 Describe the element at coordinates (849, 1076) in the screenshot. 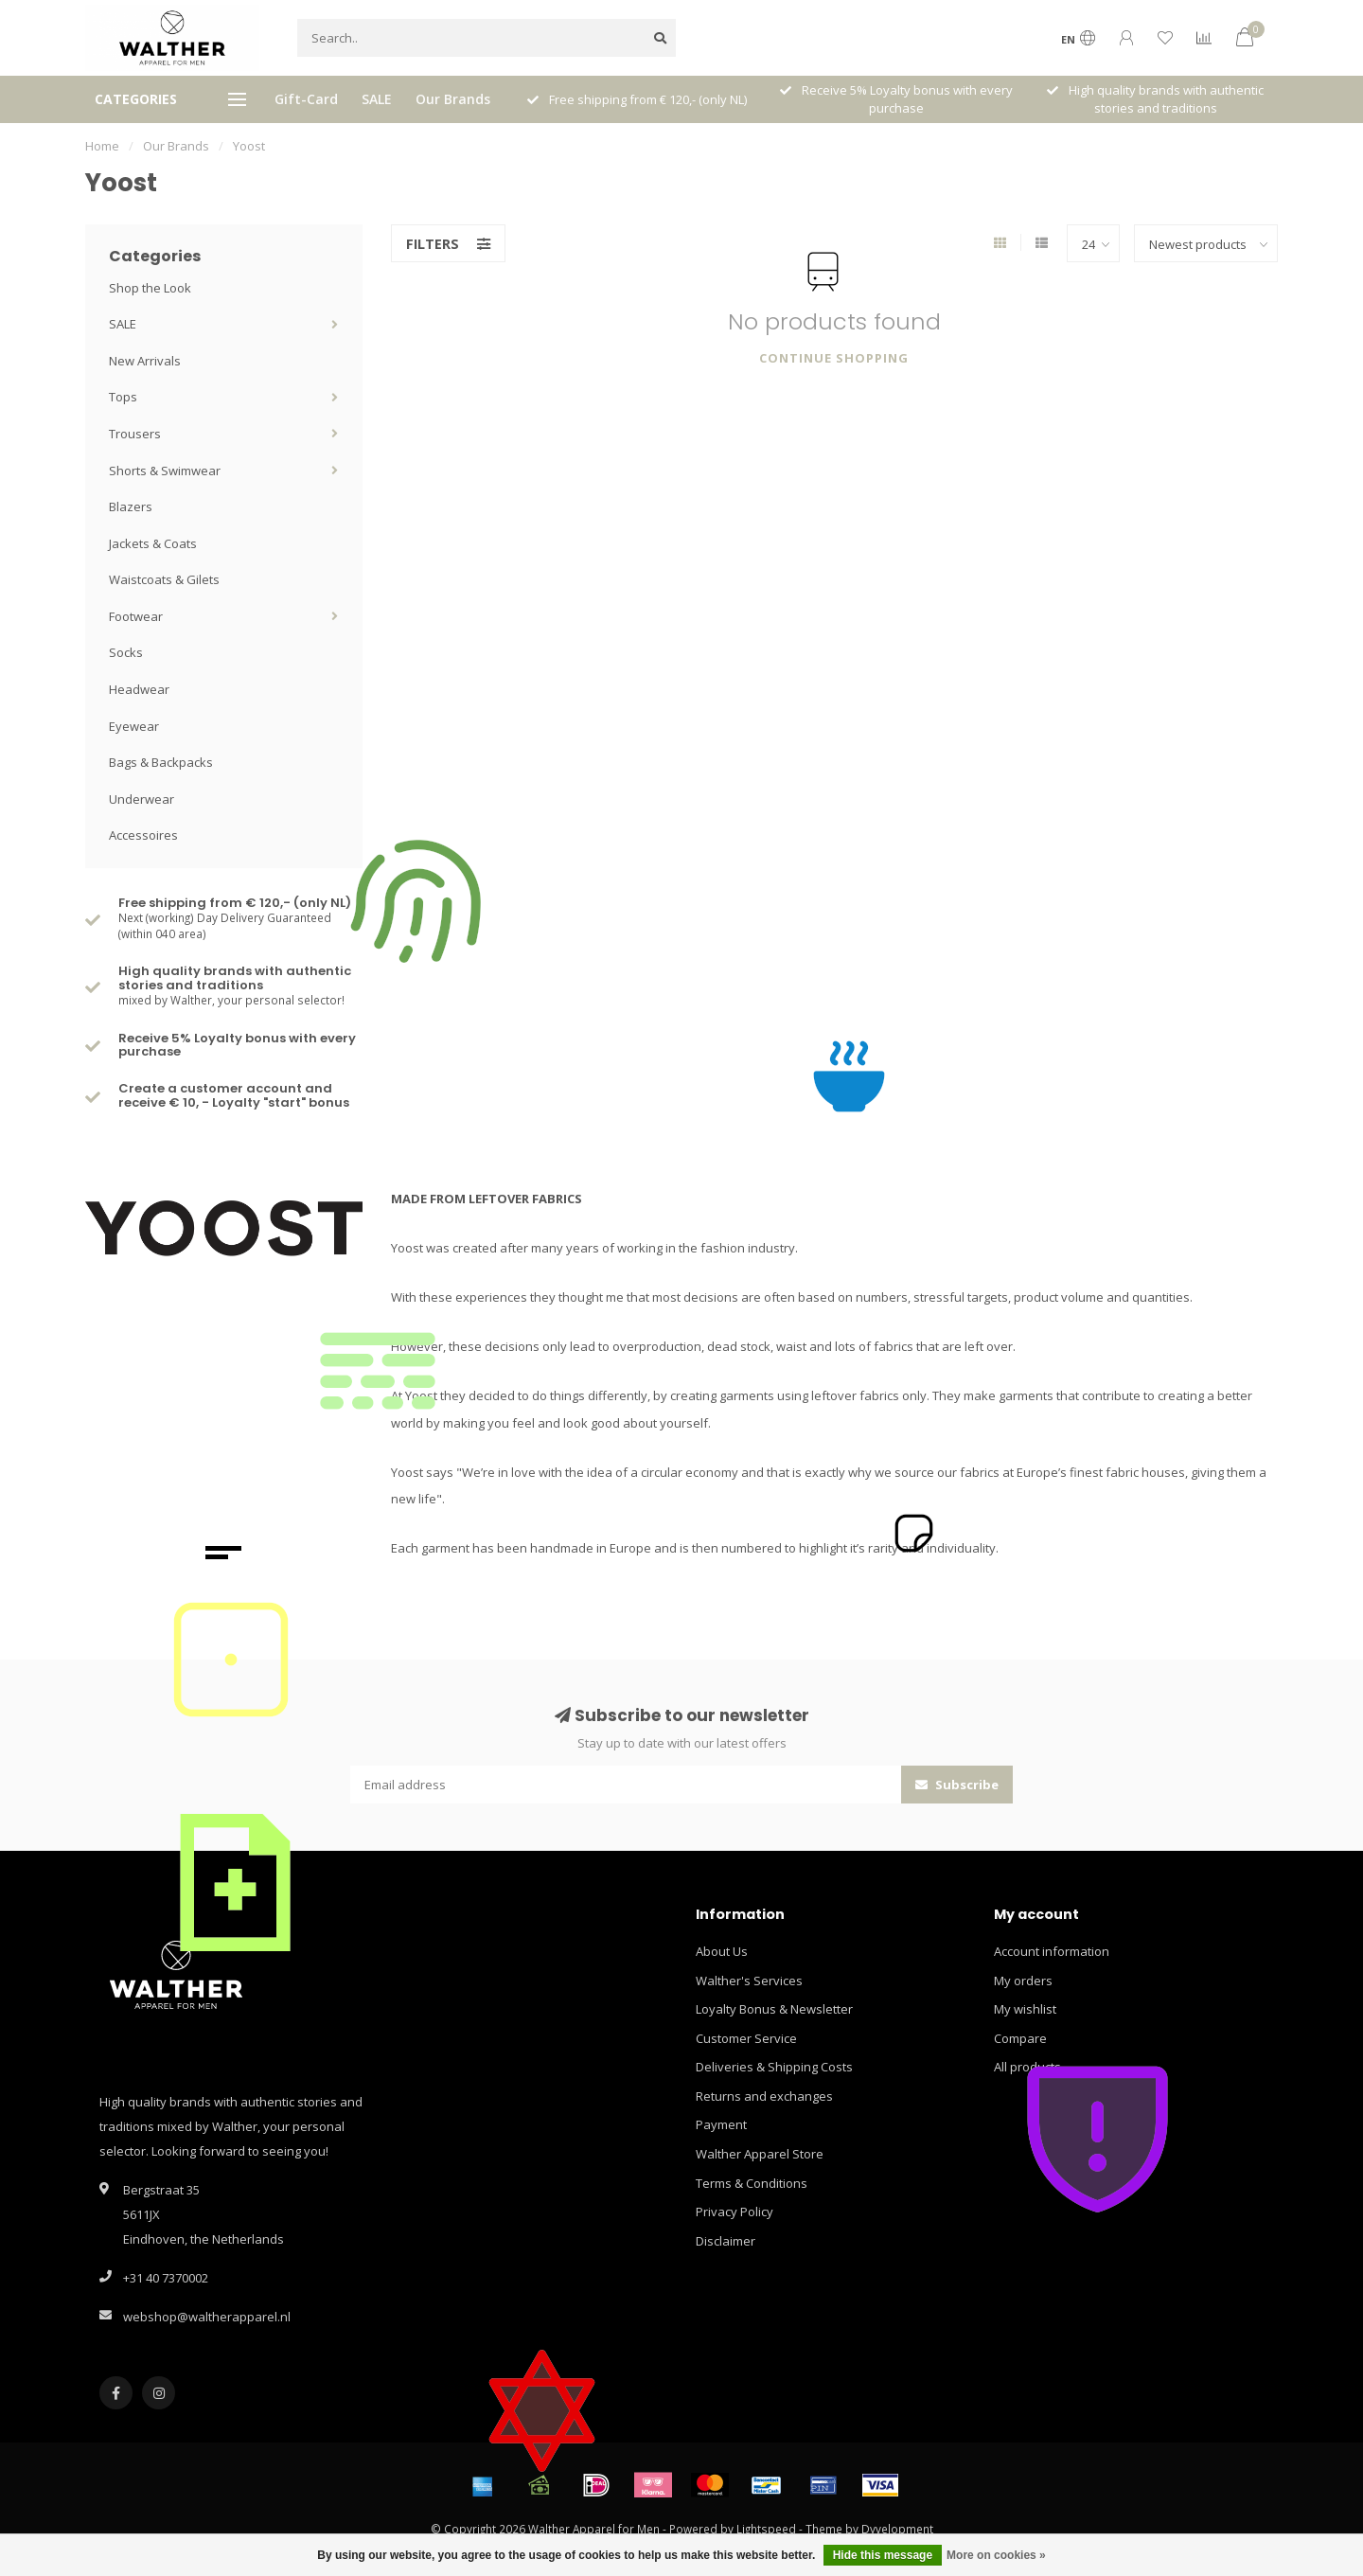

I see `view hot food or soup options` at that location.